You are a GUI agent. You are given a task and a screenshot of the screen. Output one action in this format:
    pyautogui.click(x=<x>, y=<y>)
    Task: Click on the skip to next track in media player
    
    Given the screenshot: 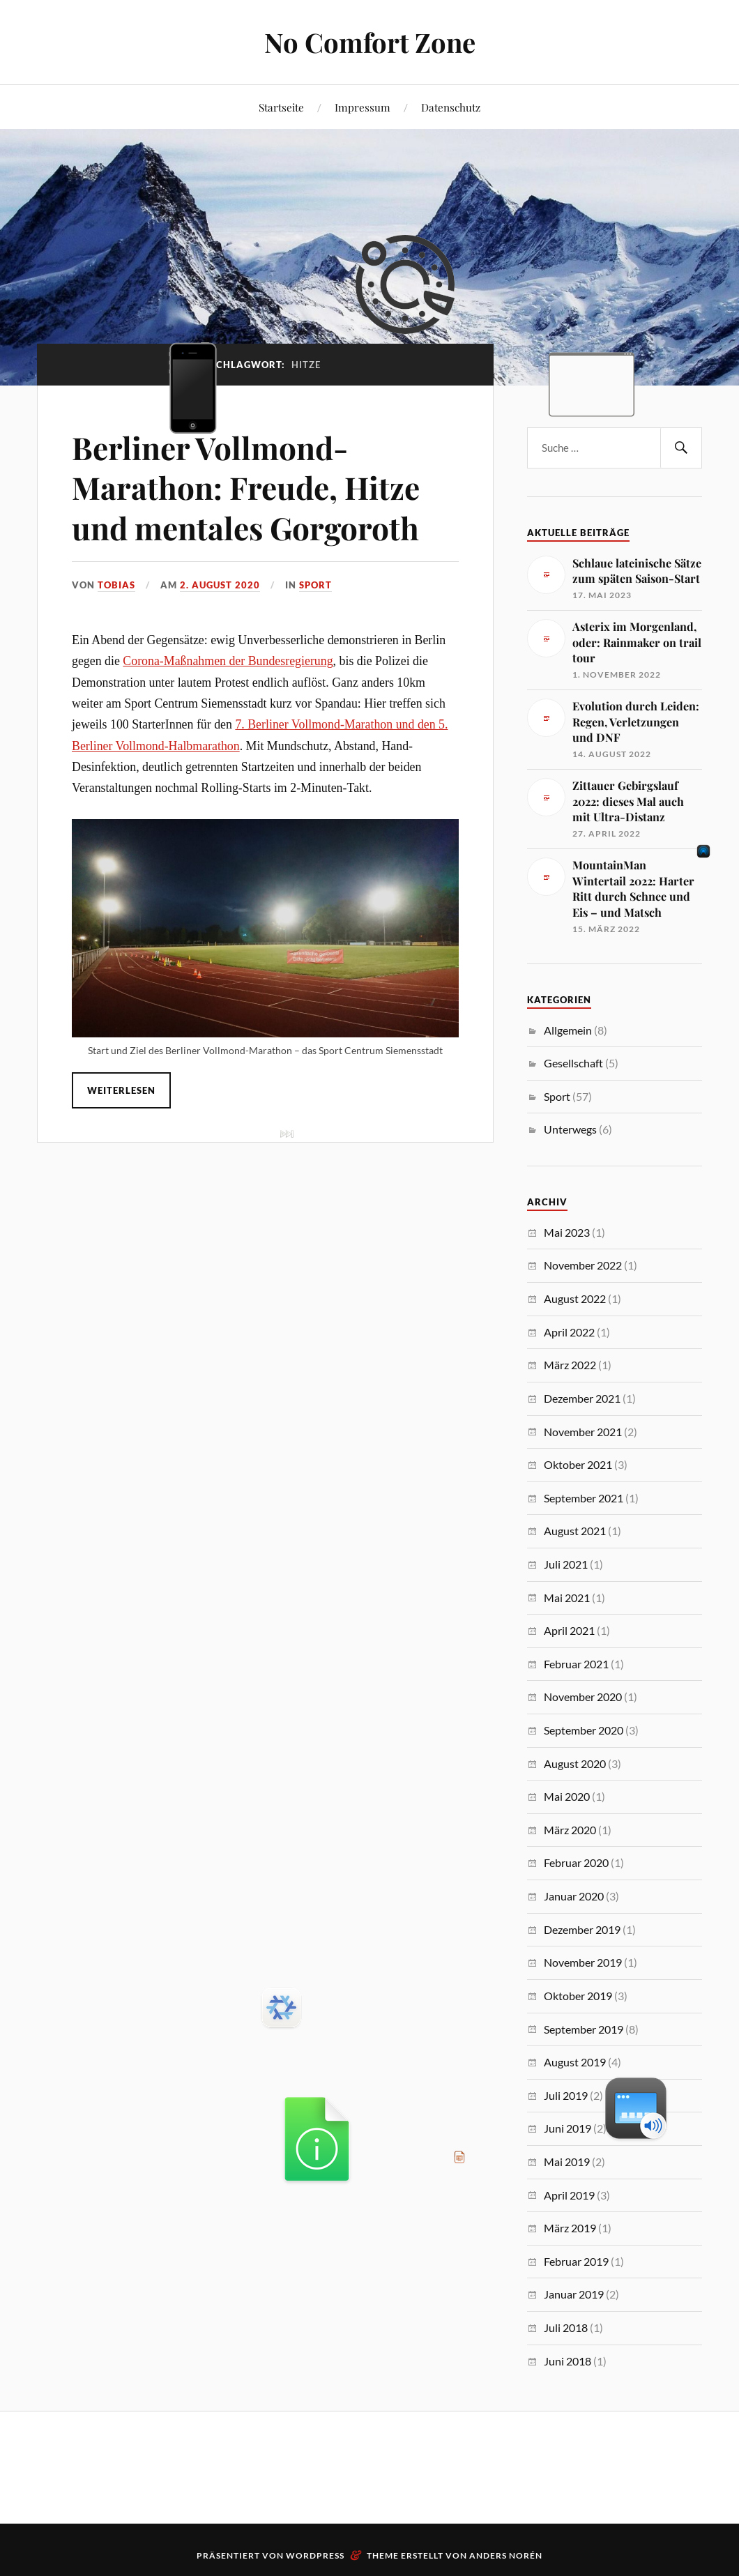 What is the action you would take?
    pyautogui.click(x=287, y=1134)
    